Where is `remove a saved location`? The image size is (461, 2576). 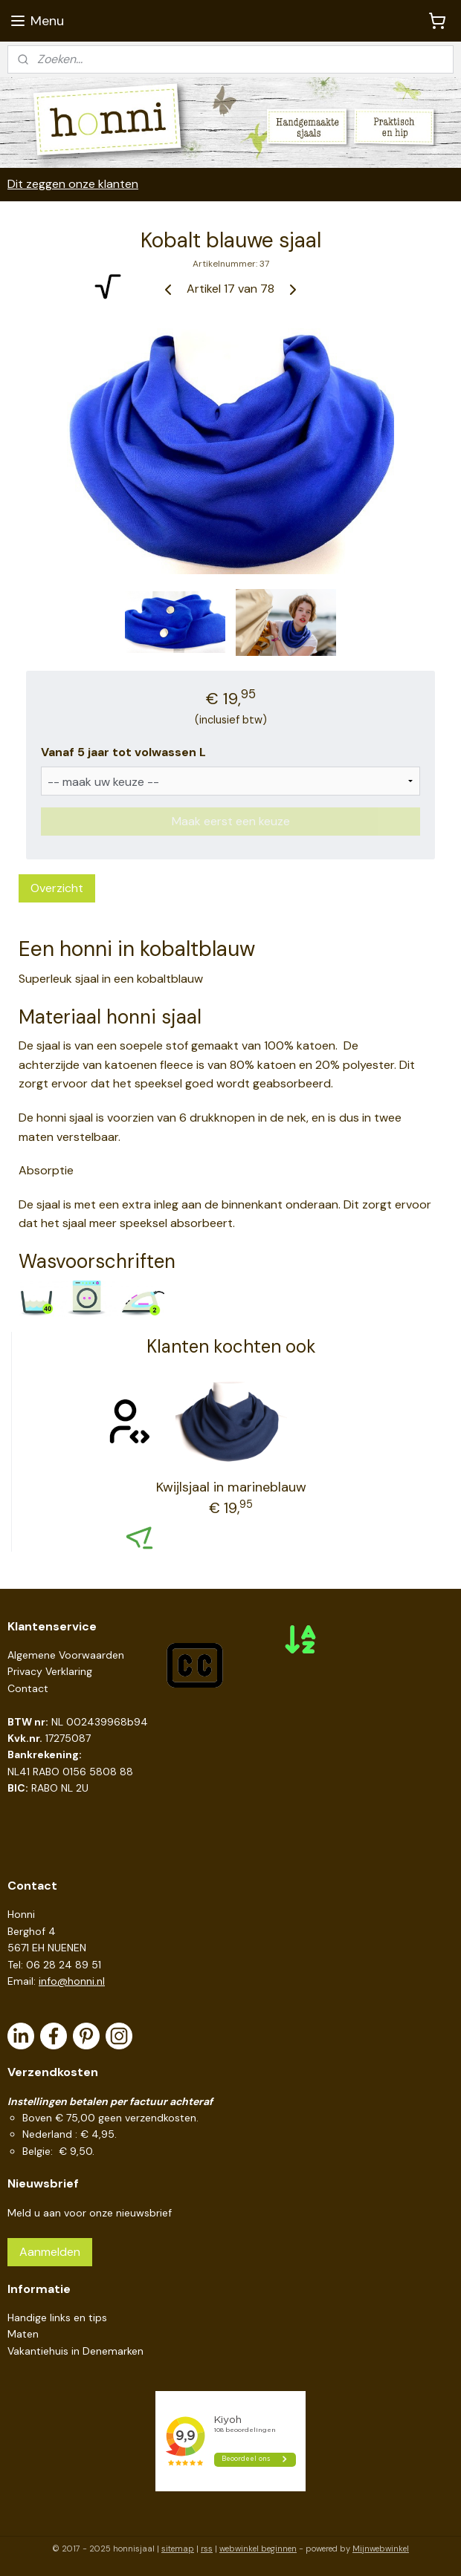 remove a saved location is located at coordinates (139, 1539).